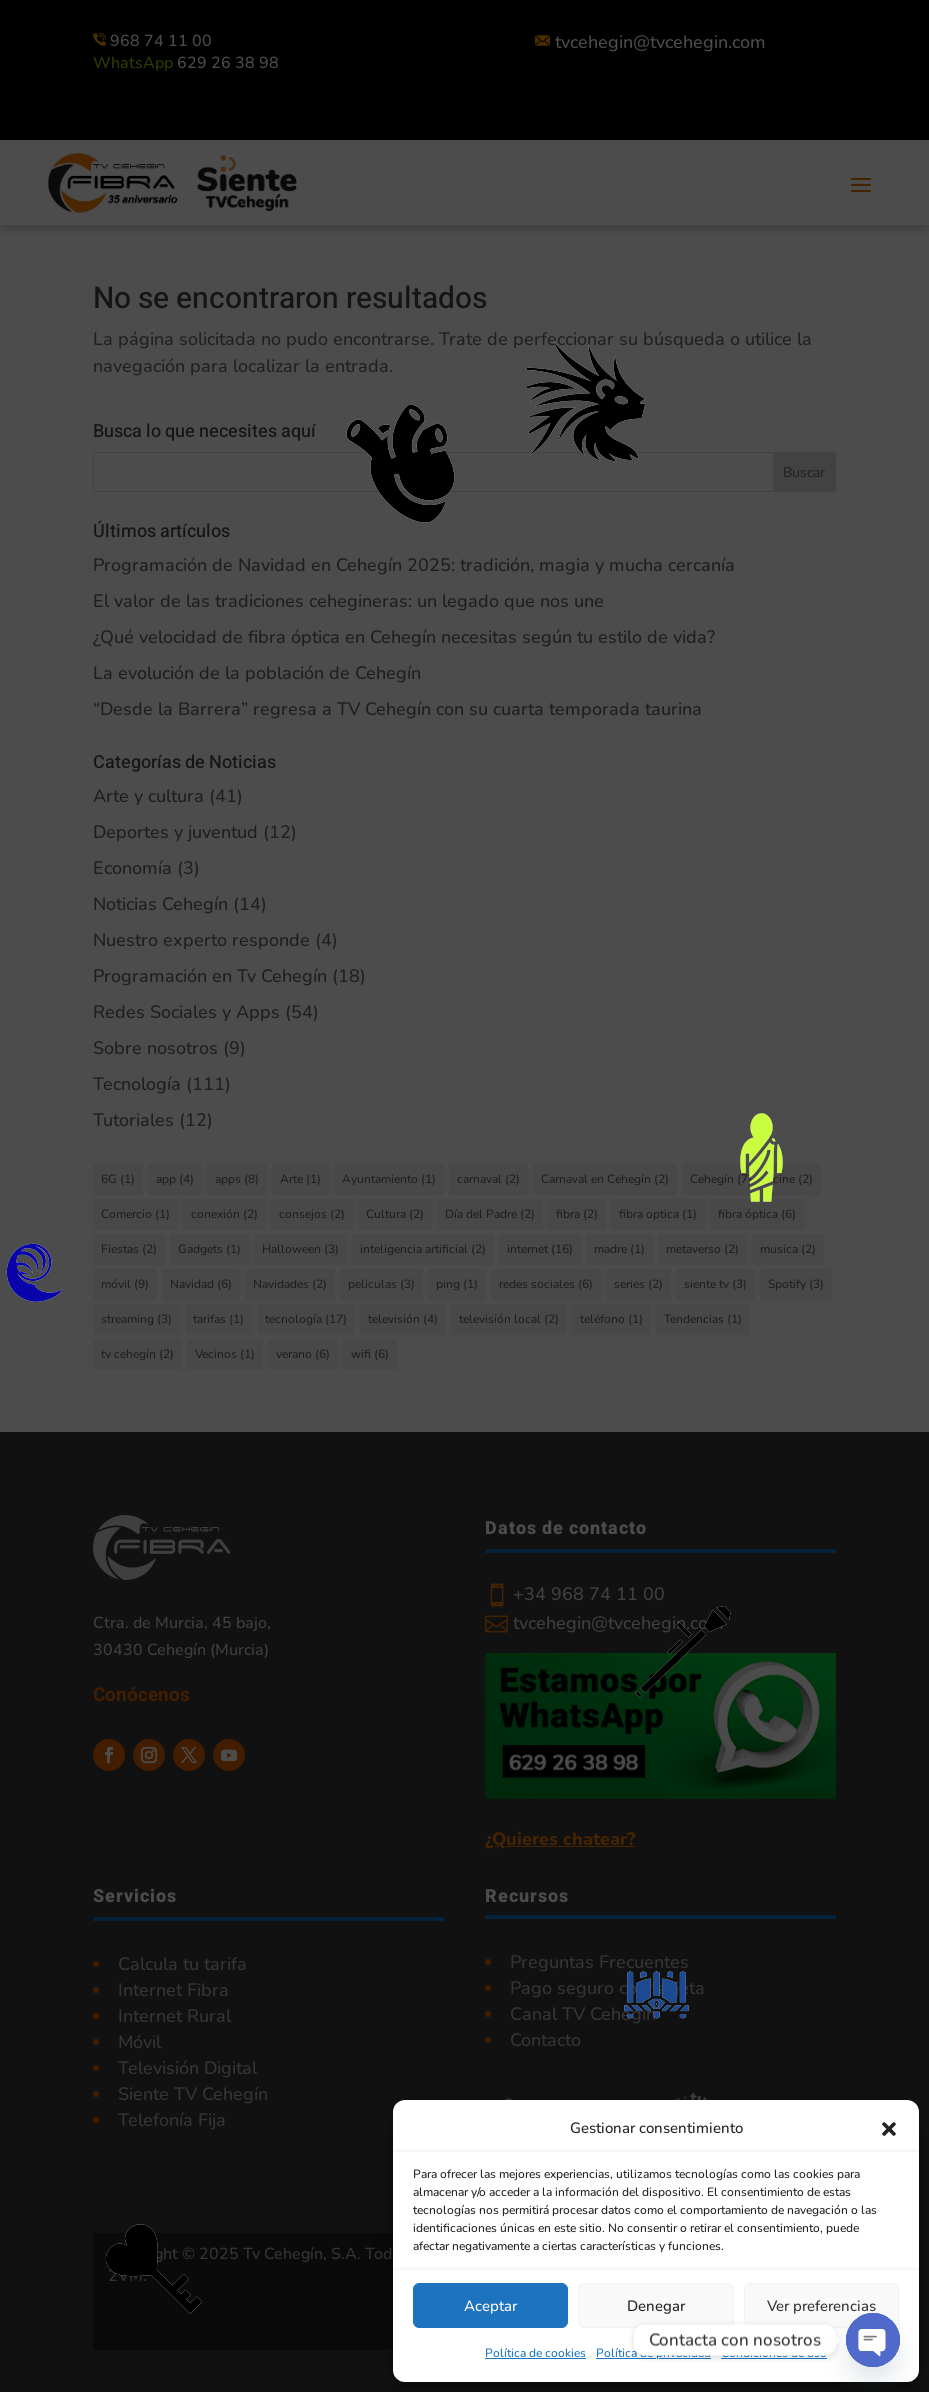  I want to click on select roman or ancient civilization theme, so click(761, 1157).